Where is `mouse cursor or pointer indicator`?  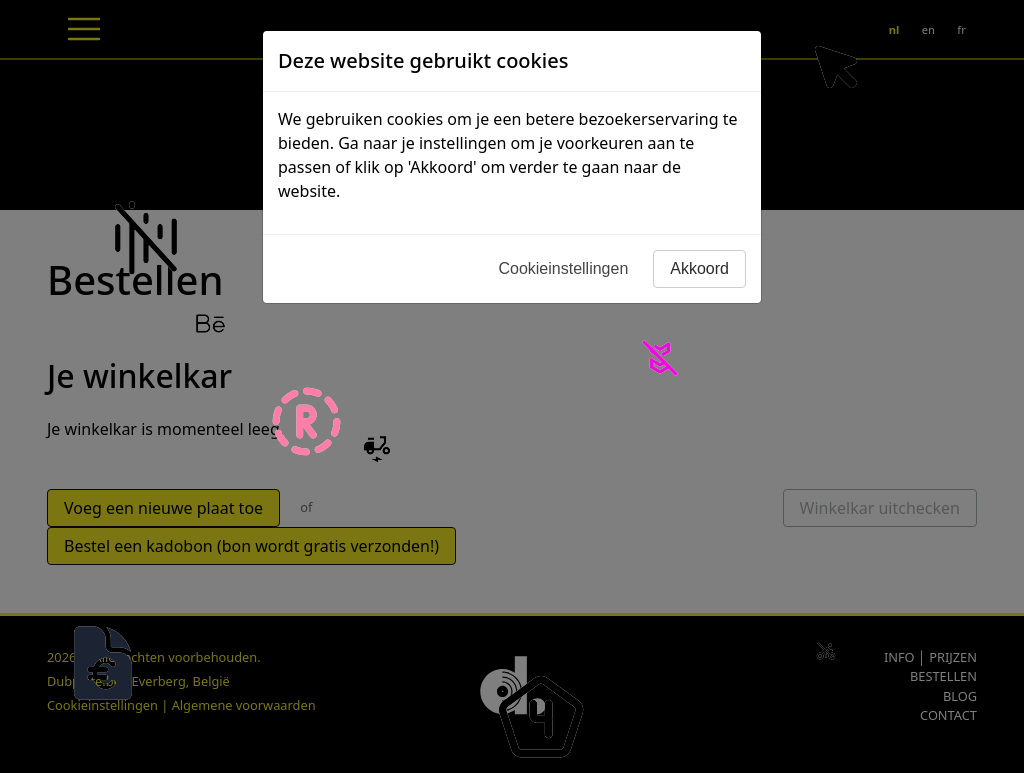
mouse cursor or pointer indicator is located at coordinates (836, 67).